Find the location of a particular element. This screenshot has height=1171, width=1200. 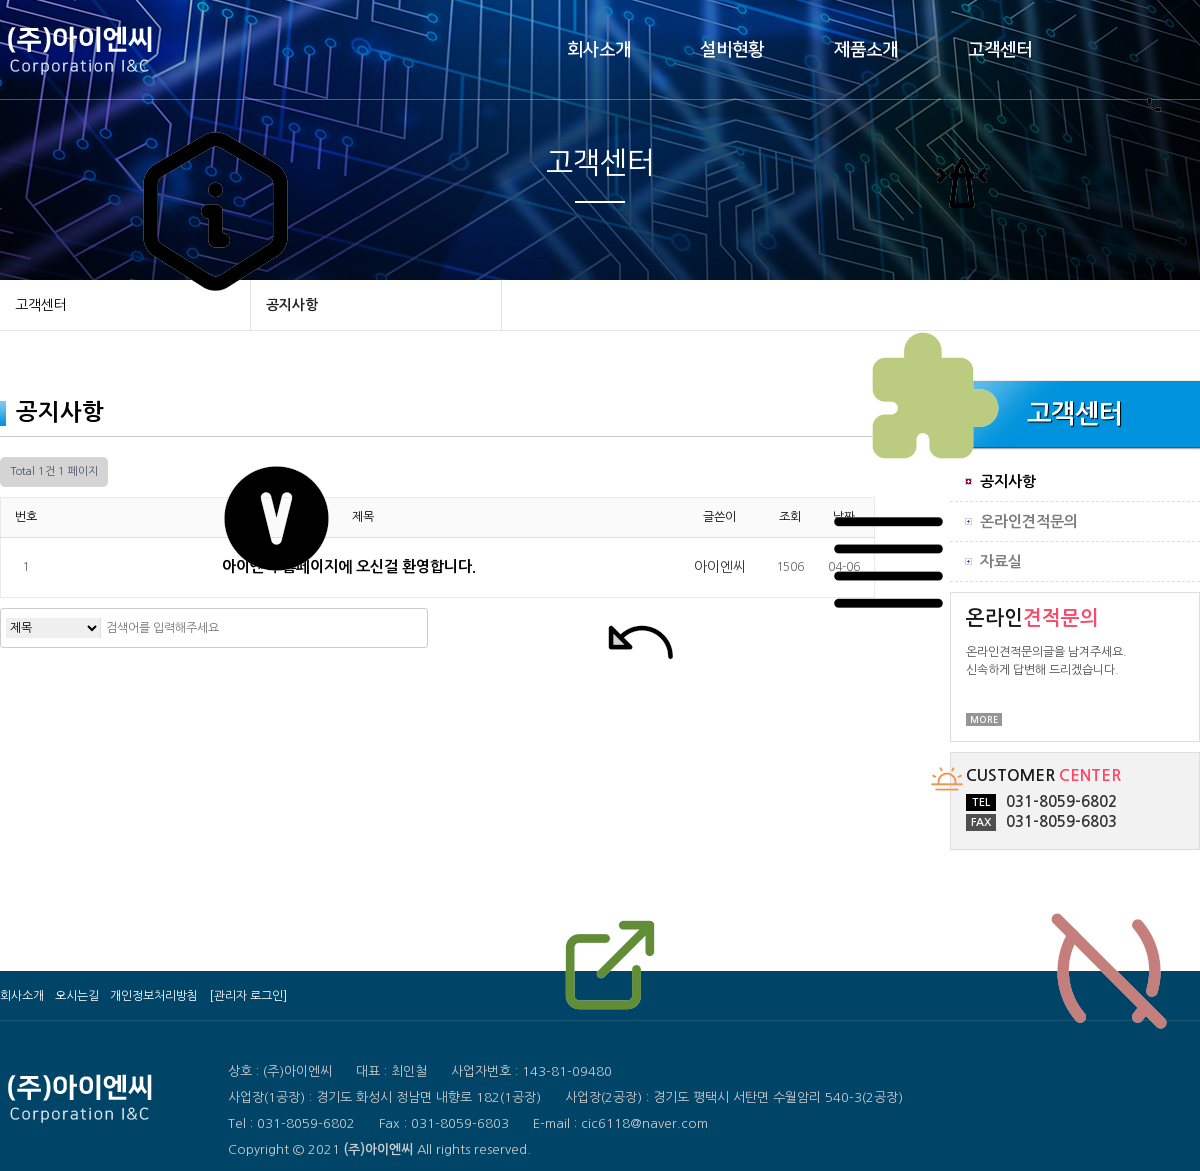

open navigation menu is located at coordinates (888, 562).